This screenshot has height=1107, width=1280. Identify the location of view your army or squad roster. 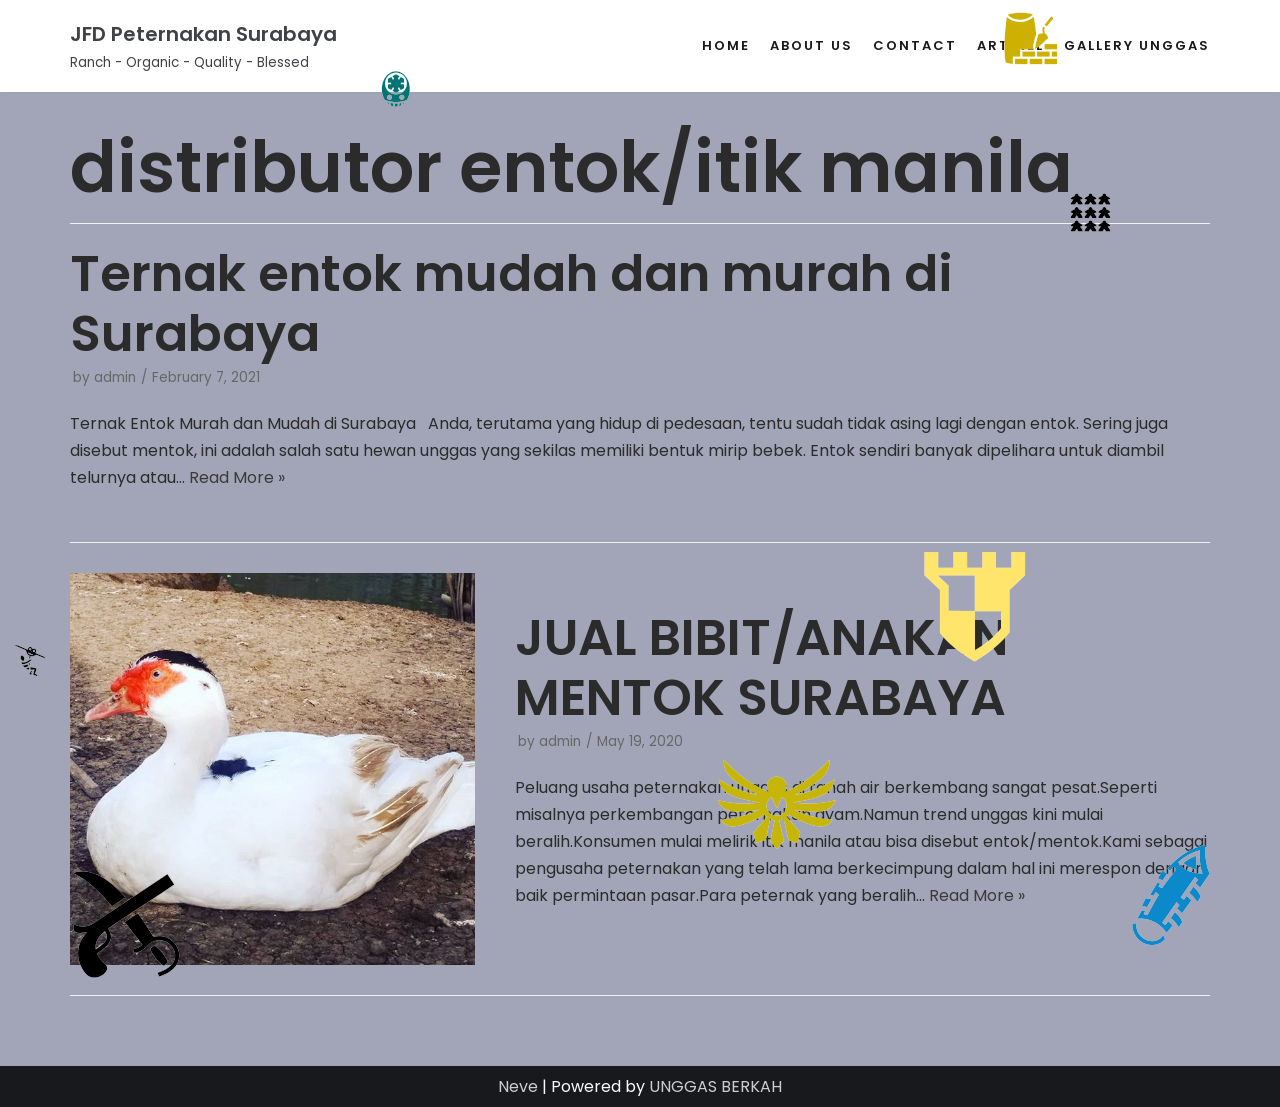
(1090, 212).